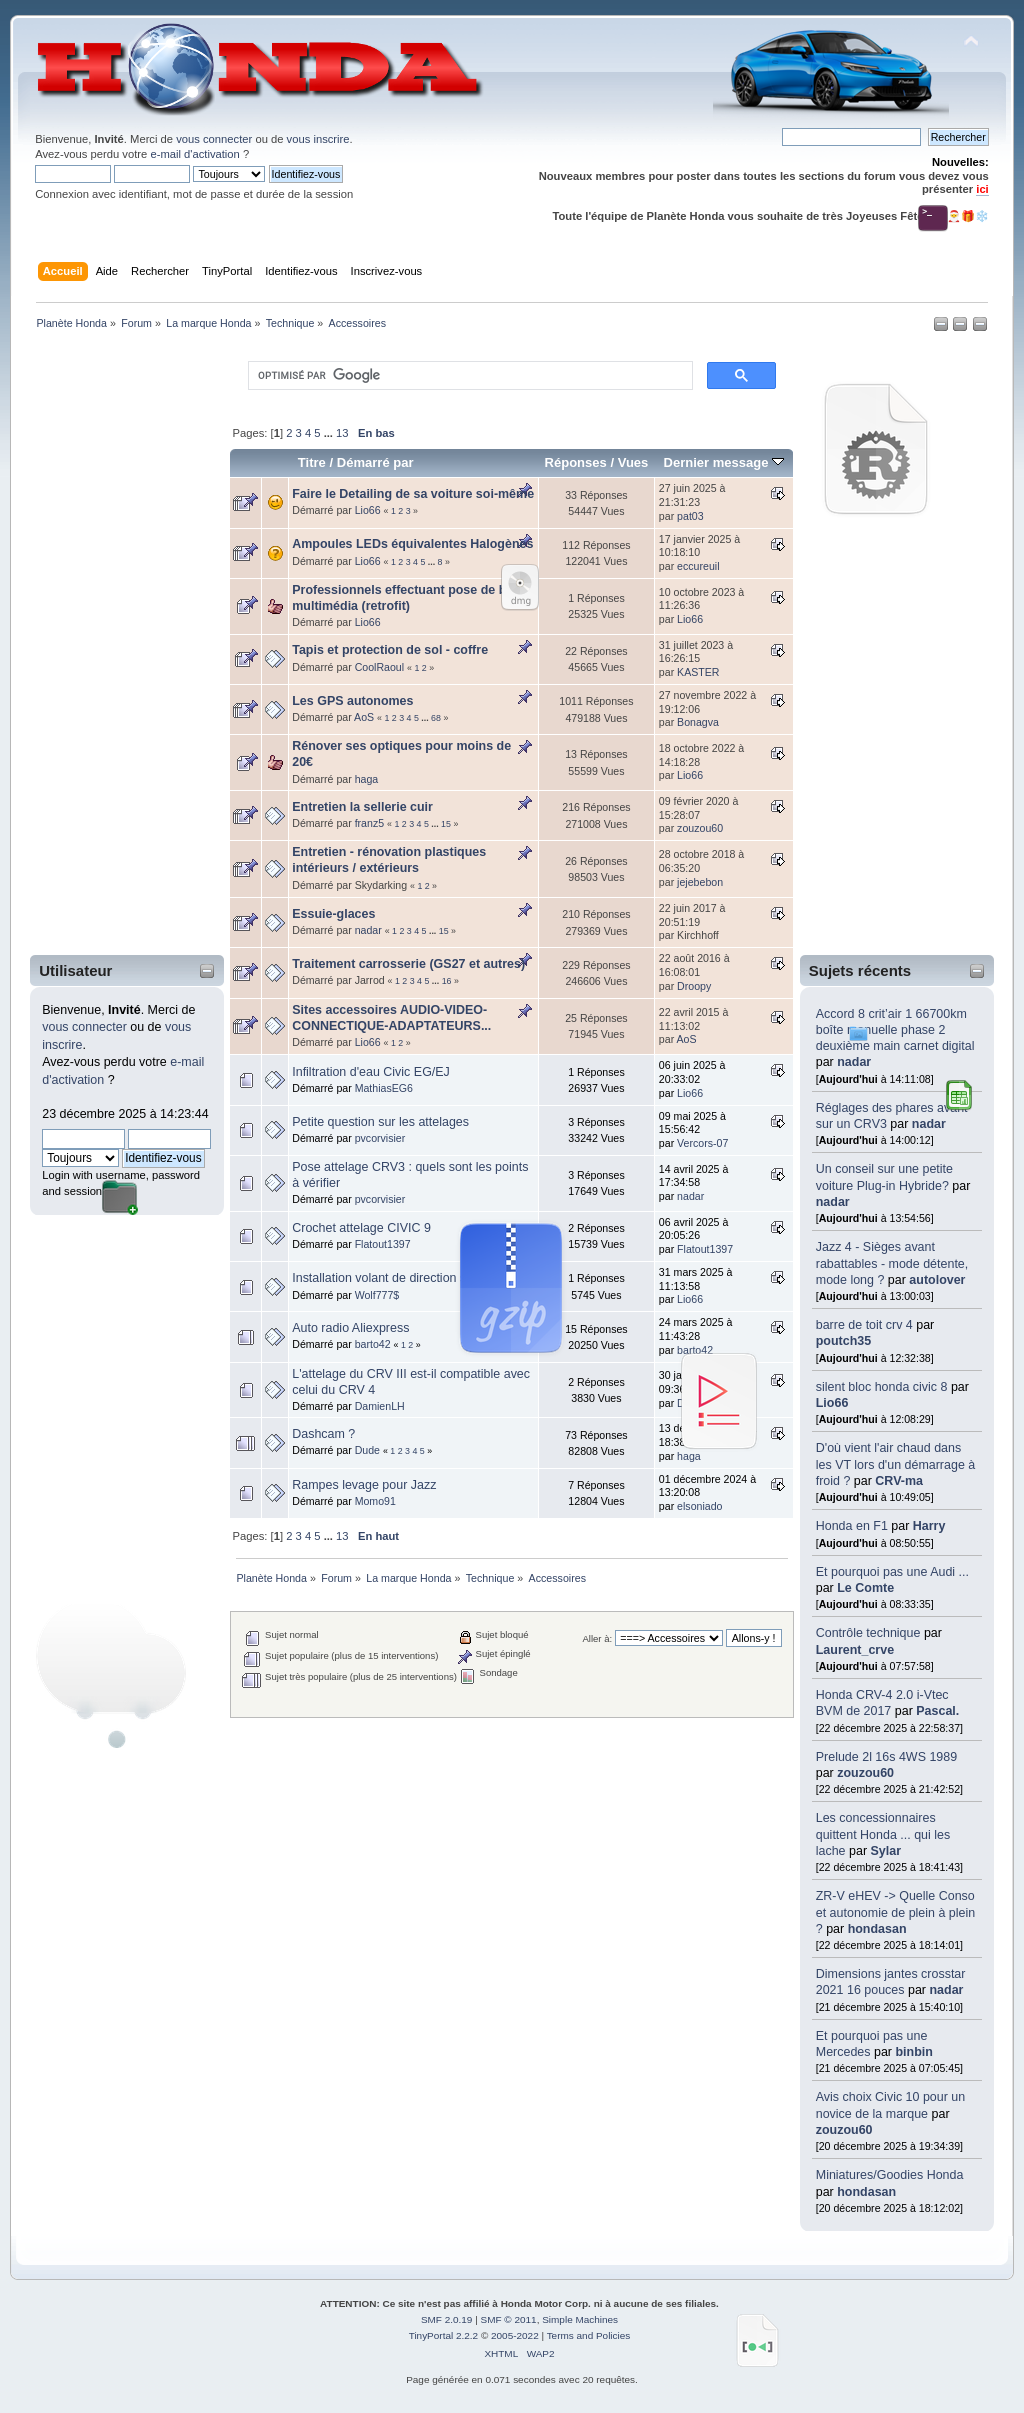 The width and height of the screenshot is (1024, 2413). I want to click on open or mount a macOS disk image file, so click(520, 587).